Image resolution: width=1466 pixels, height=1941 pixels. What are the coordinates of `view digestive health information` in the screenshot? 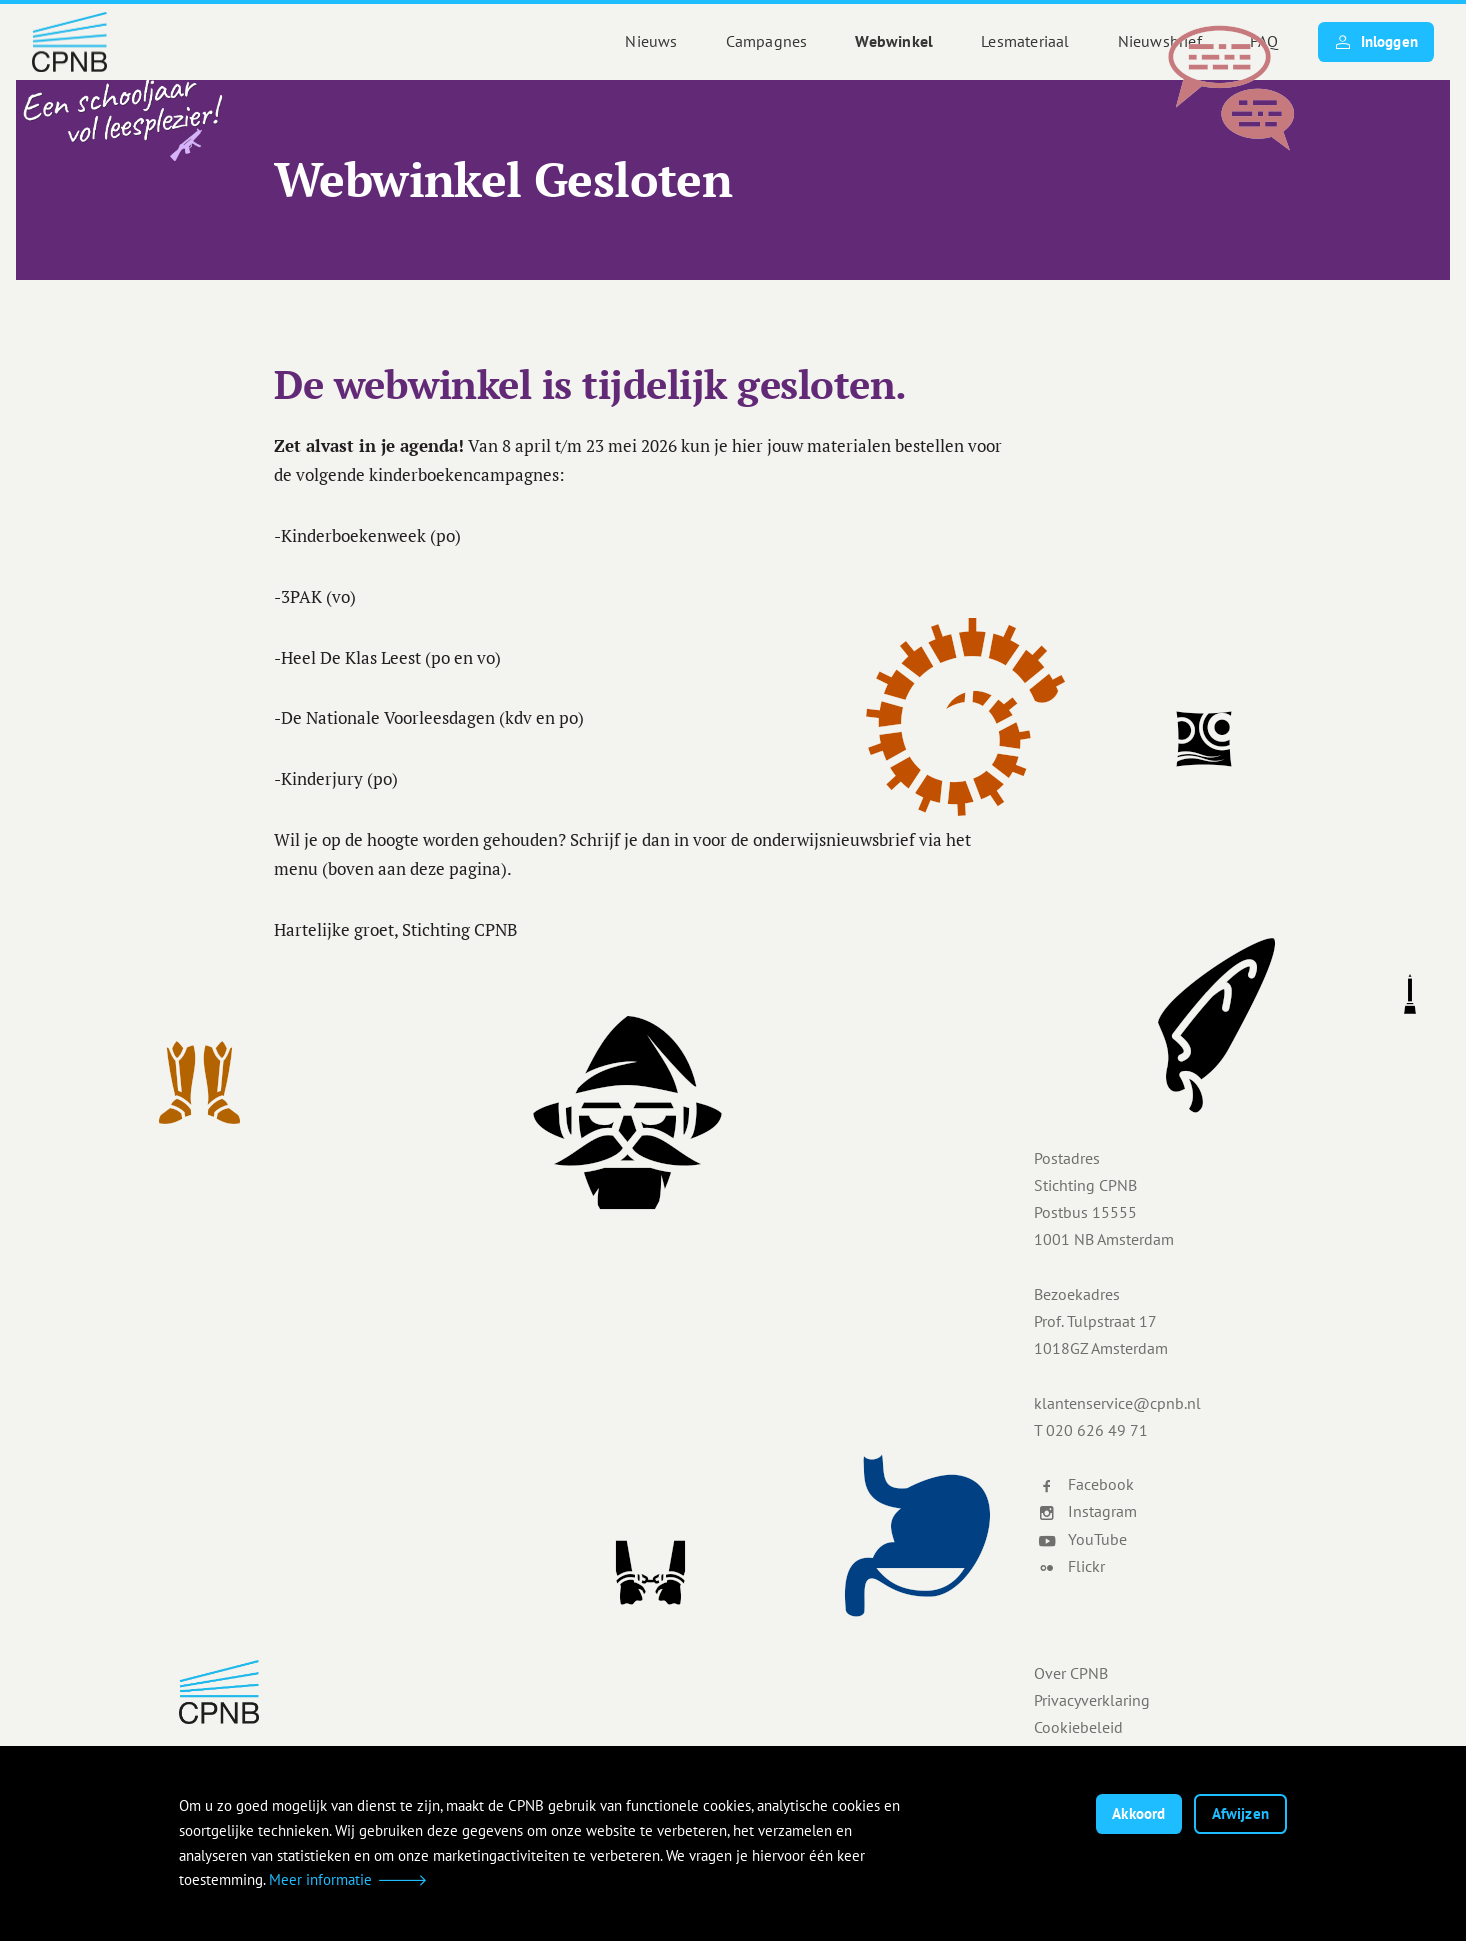 It's located at (917, 1535).